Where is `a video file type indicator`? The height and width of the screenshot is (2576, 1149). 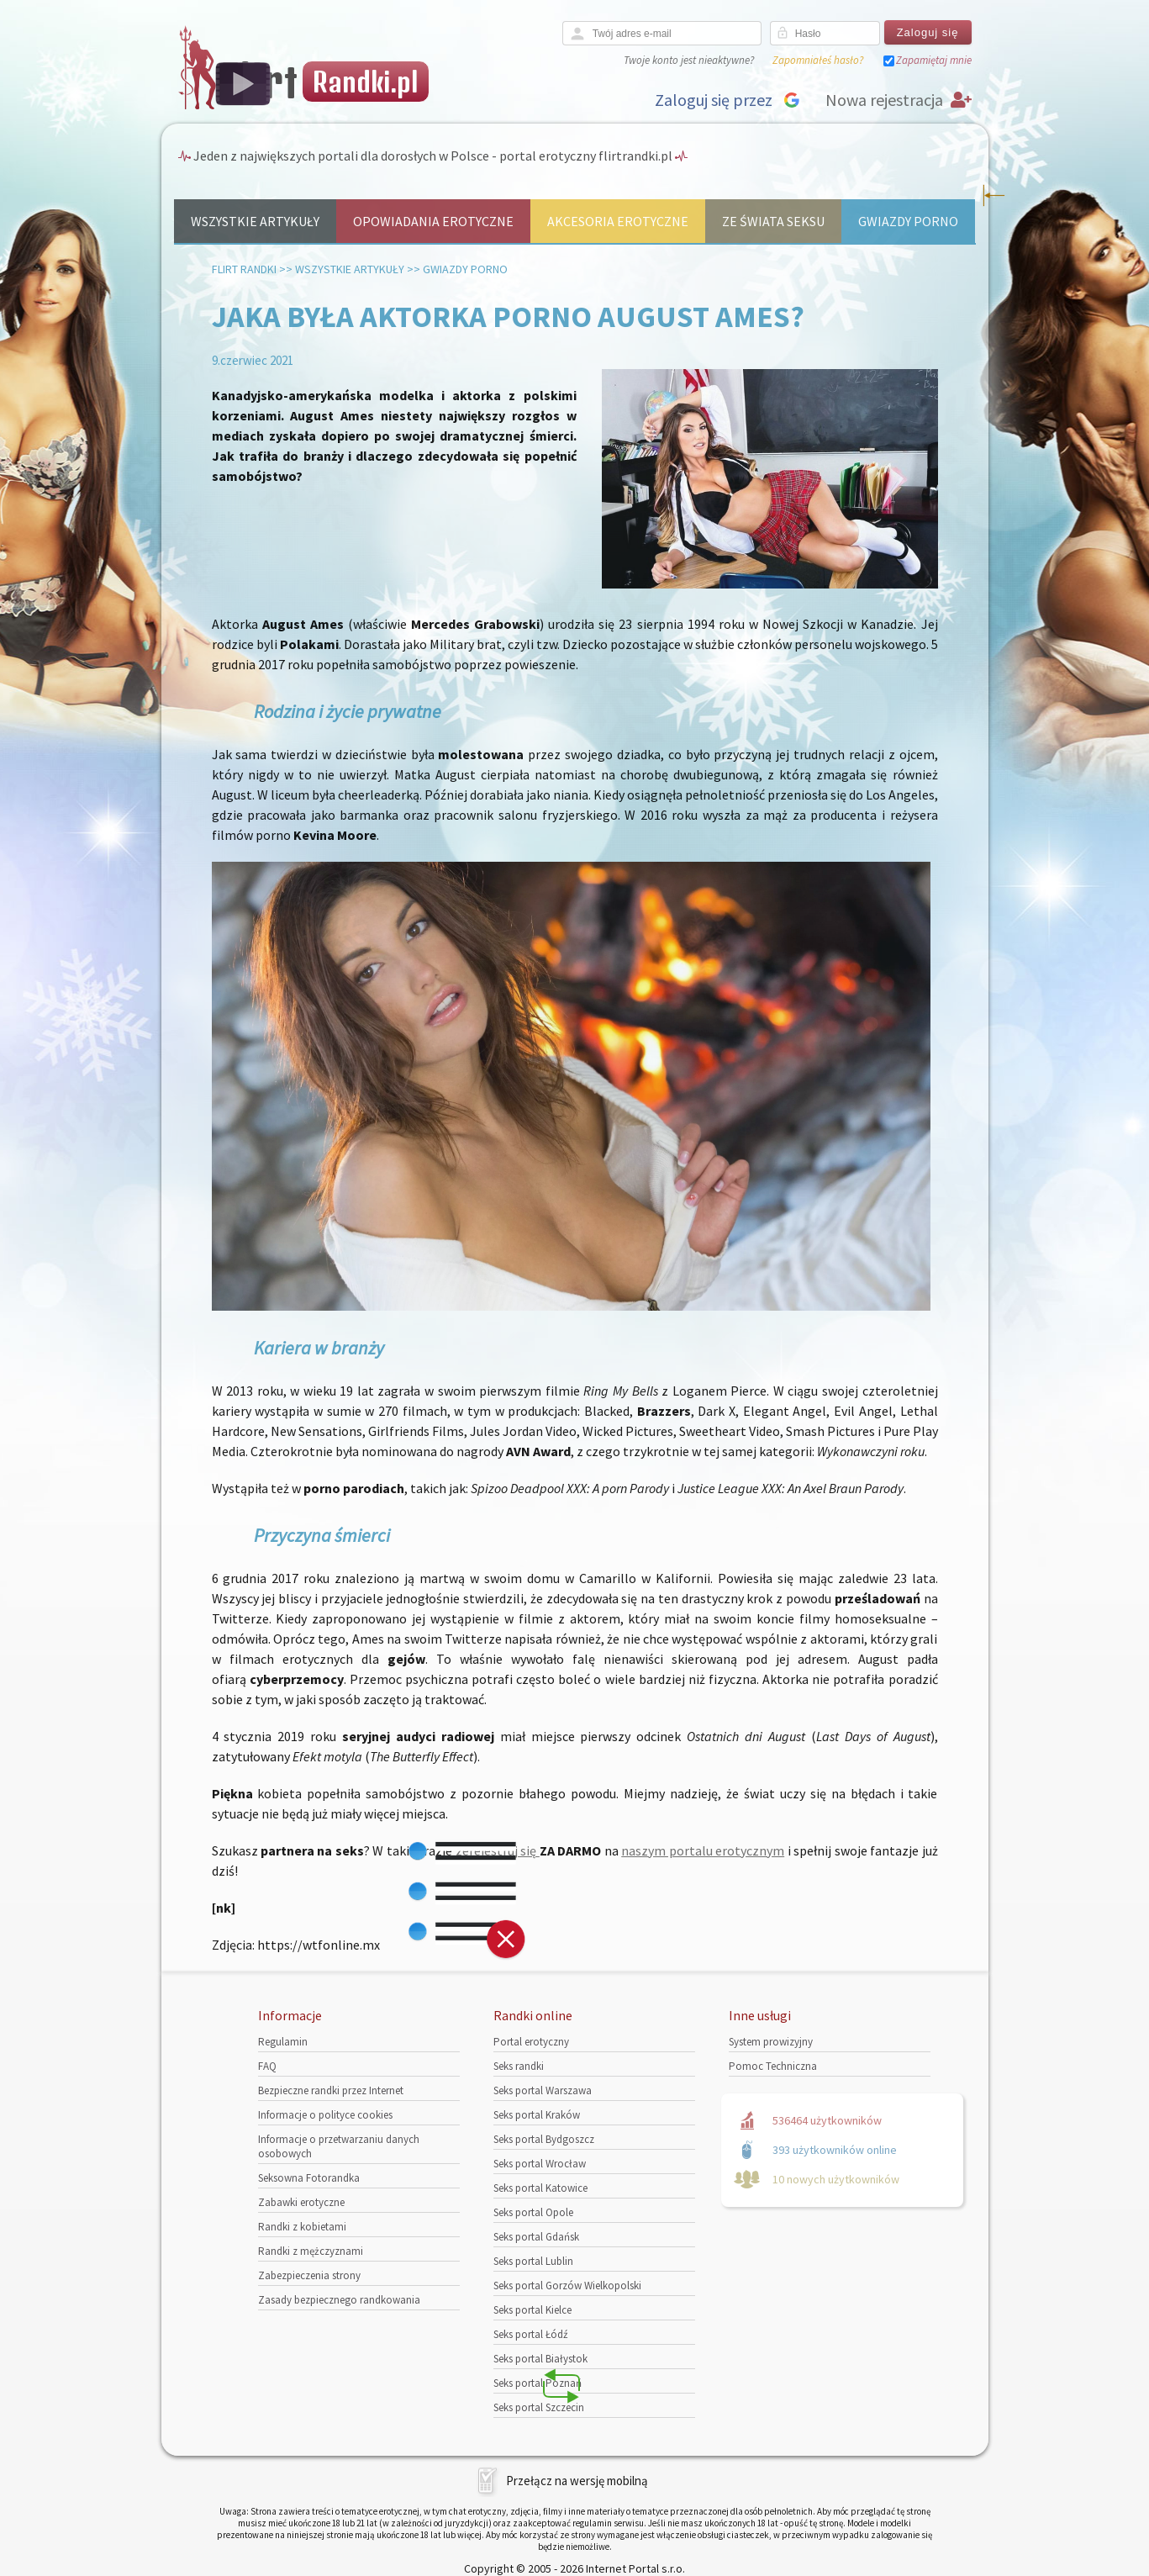
a video file type indicator is located at coordinates (243, 80).